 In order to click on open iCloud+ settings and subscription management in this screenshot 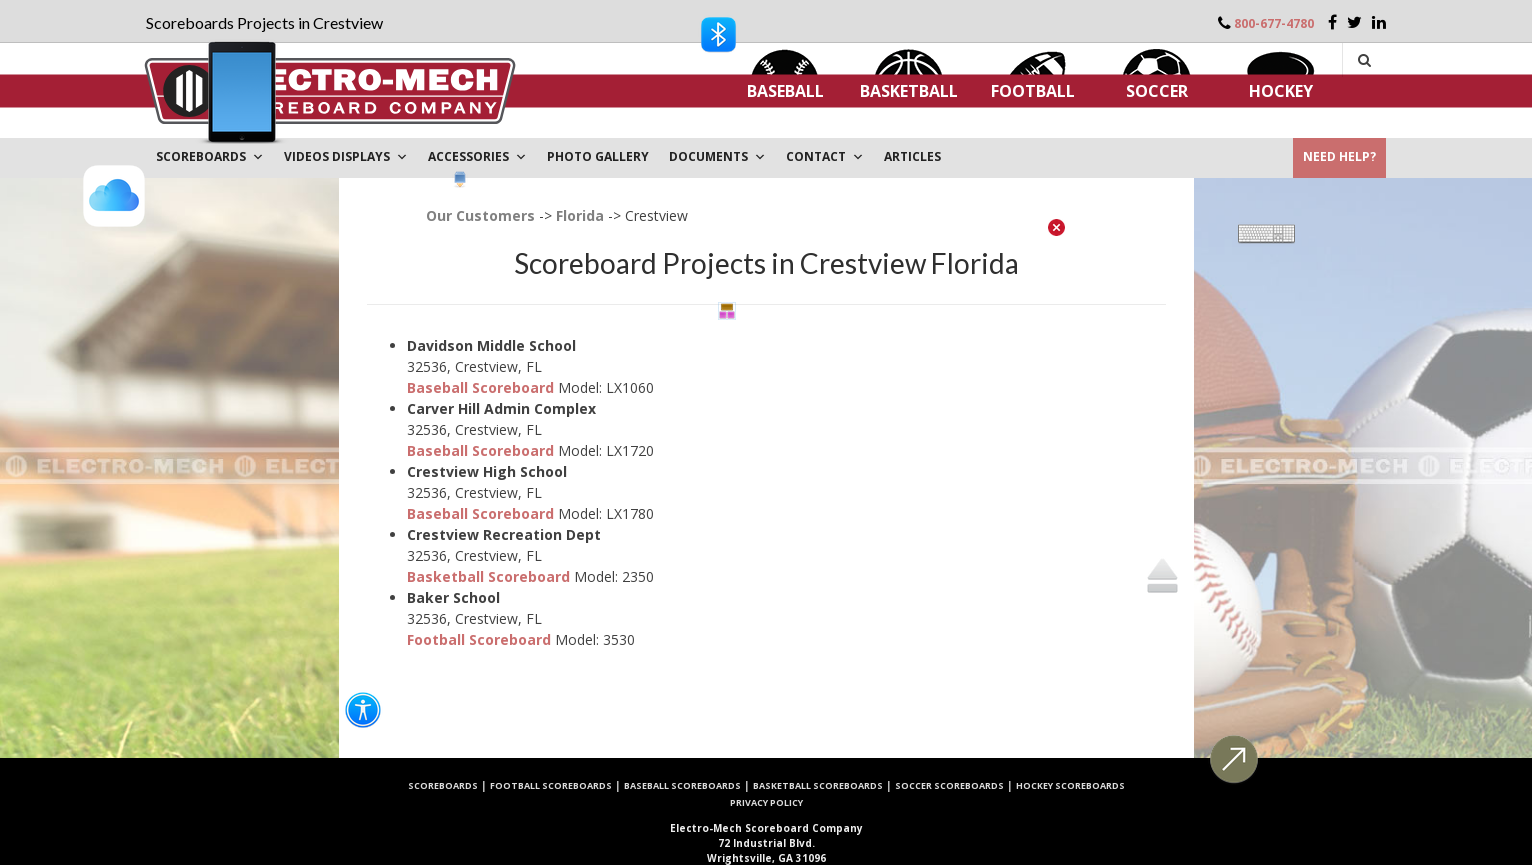, I will do `click(114, 196)`.